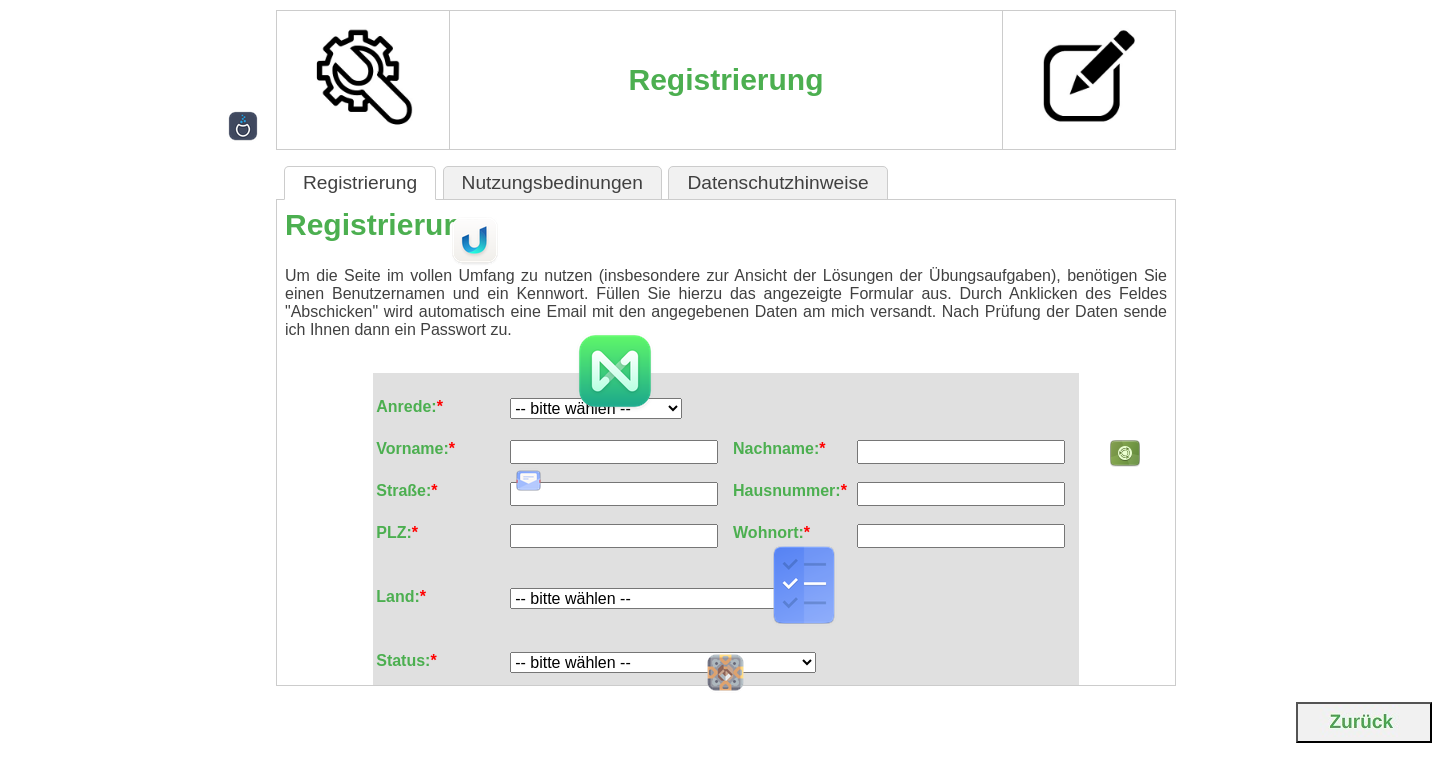 The height and width of the screenshot is (763, 1440). What do you see at coordinates (615, 371) in the screenshot?
I see `open mindmaster mind mapping application` at bounding box center [615, 371].